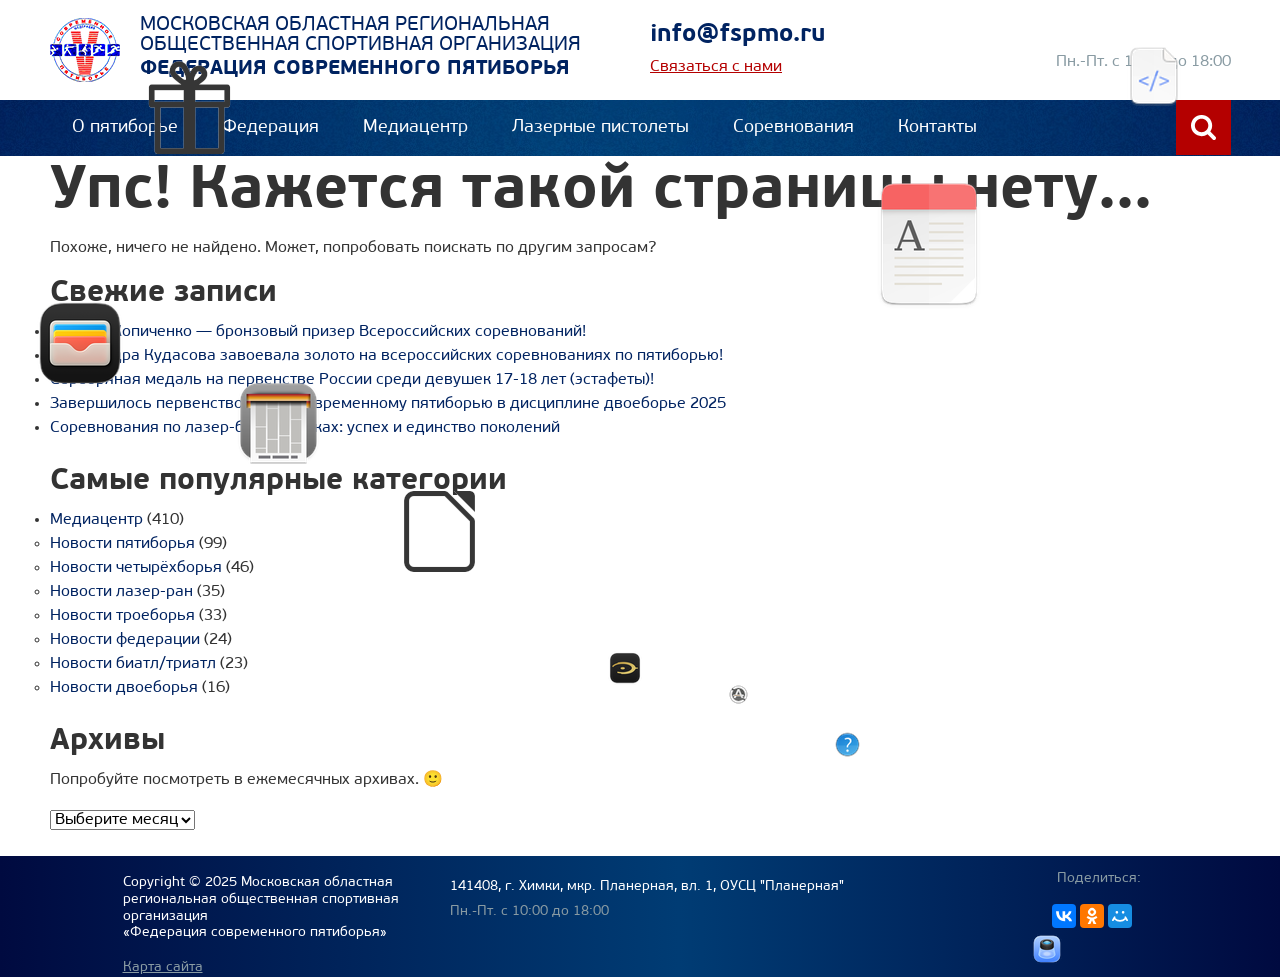 This screenshot has width=1280, height=977. Describe the element at coordinates (1047, 949) in the screenshot. I see `open eye of gnome image viewer` at that location.